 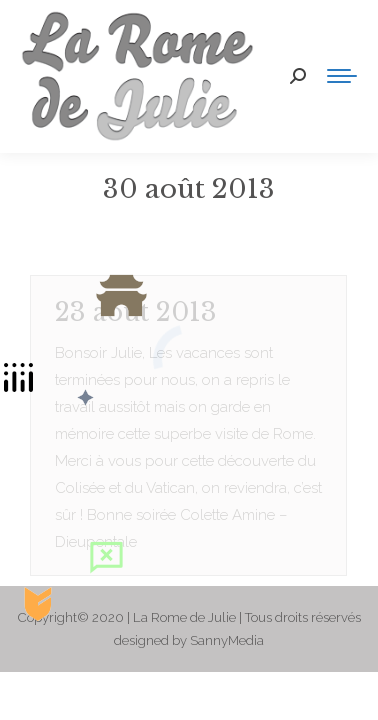 I want to click on access historical landmarks or monuments, so click(x=121, y=295).